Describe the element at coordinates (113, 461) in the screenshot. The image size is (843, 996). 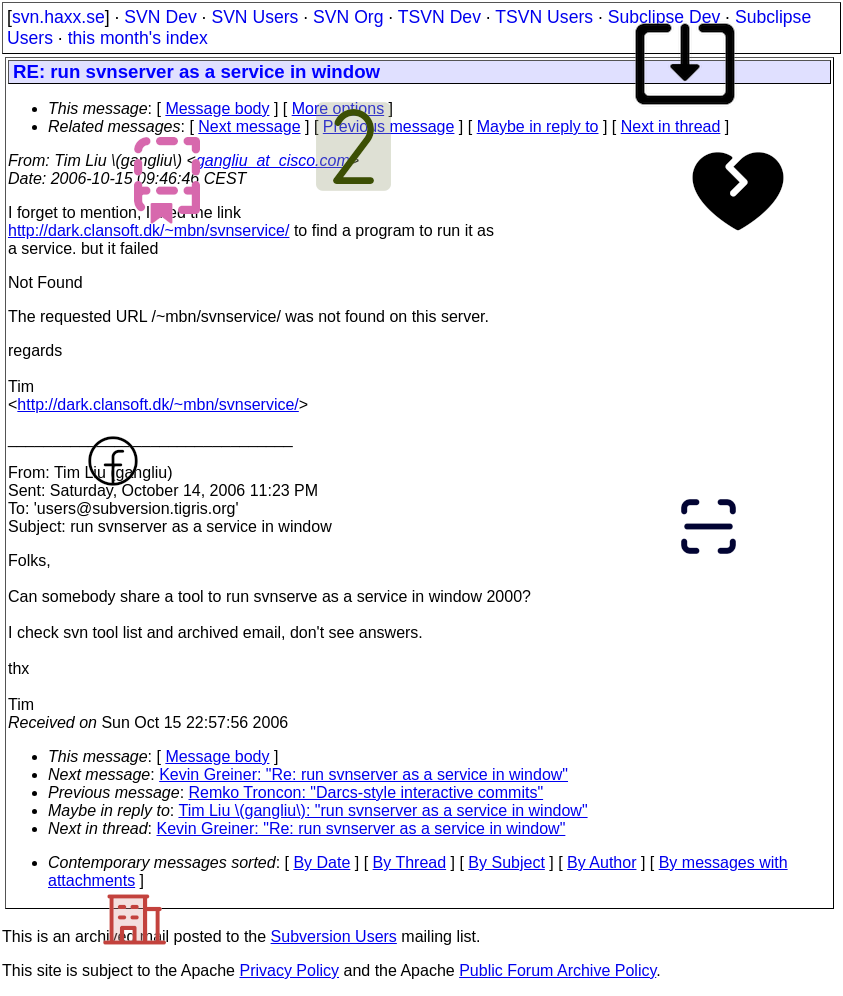
I see `open facebook app` at that location.